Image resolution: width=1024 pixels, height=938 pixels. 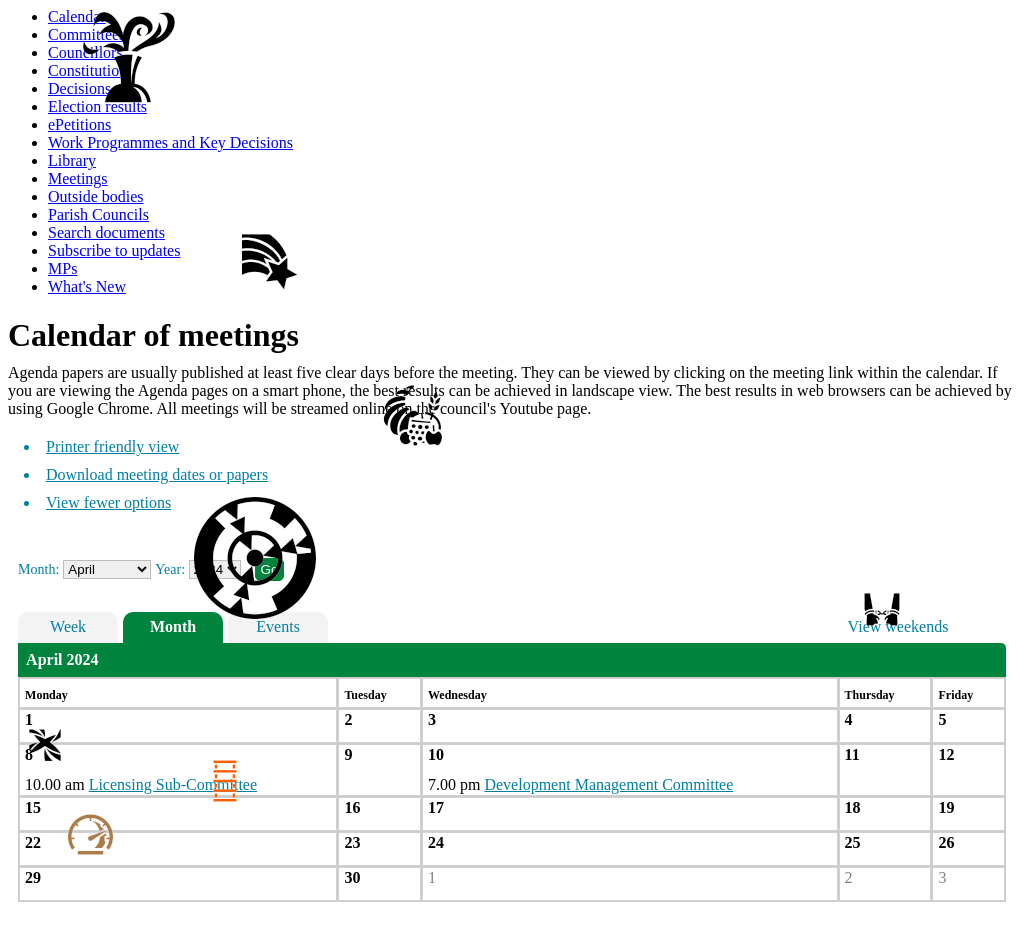 What do you see at coordinates (129, 57) in the screenshot?
I see `potion or magical item in inventory` at bounding box center [129, 57].